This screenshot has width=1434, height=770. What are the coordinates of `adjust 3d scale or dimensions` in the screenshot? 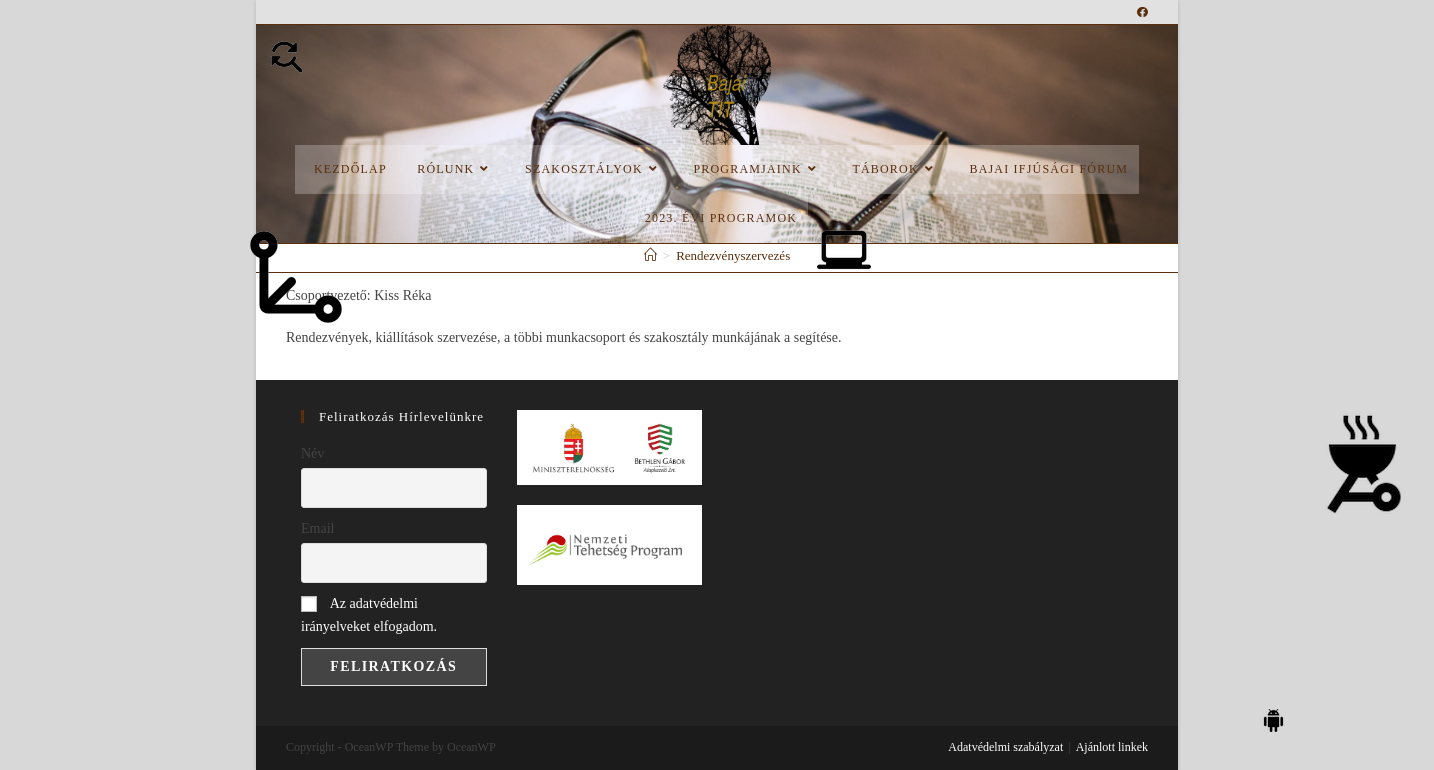 It's located at (296, 277).